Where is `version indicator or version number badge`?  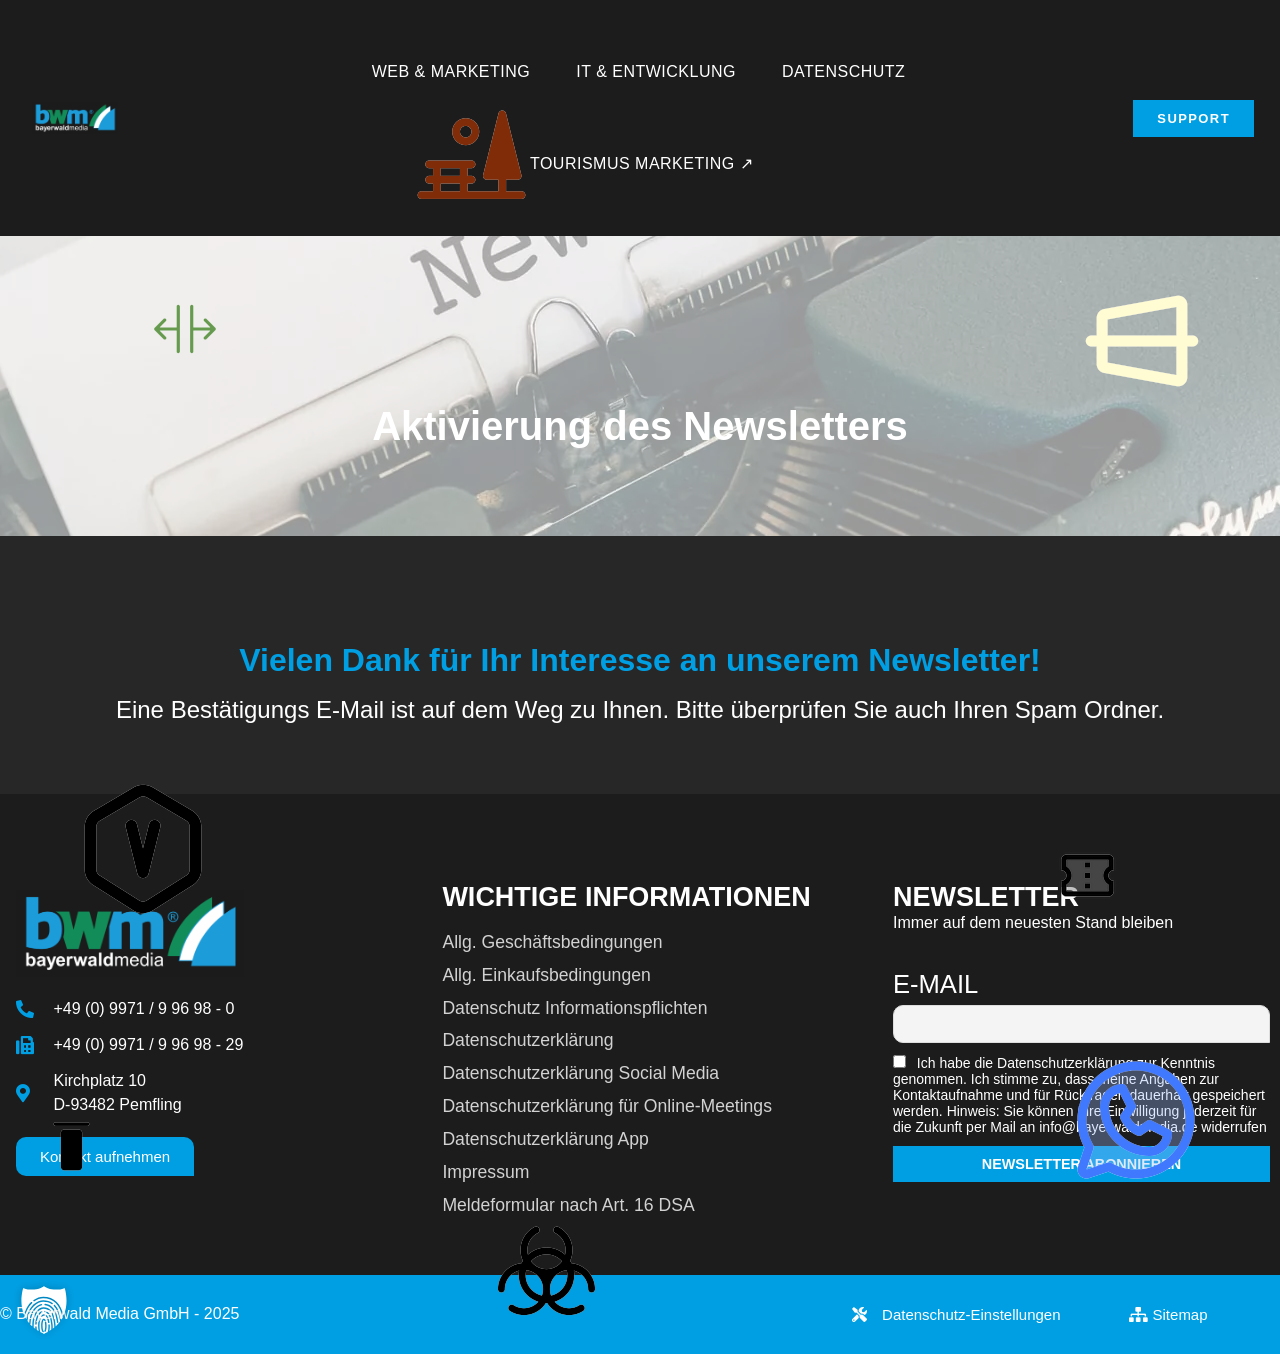
version indicator or version number badge is located at coordinates (143, 849).